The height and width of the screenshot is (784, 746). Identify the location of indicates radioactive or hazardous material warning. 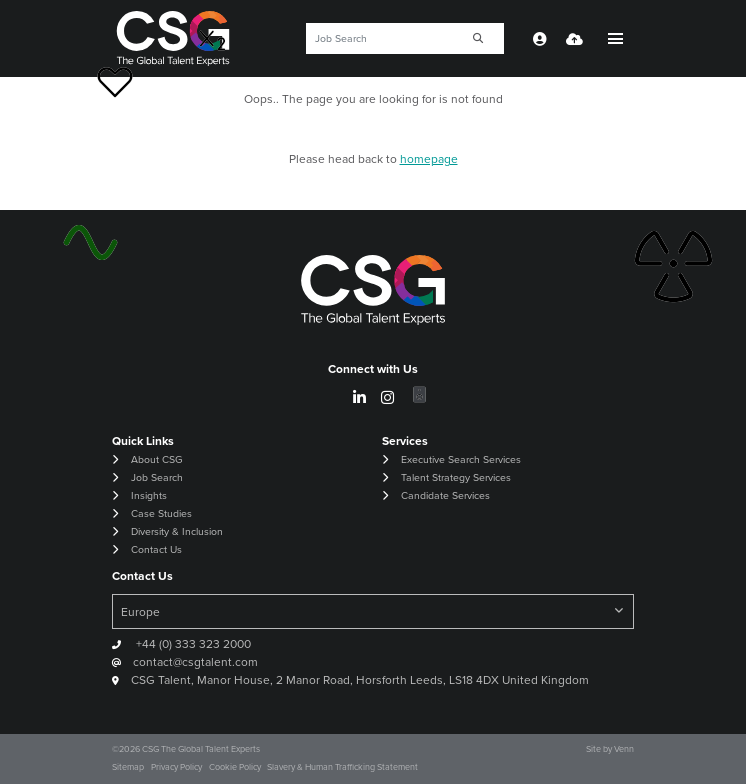
(673, 263).